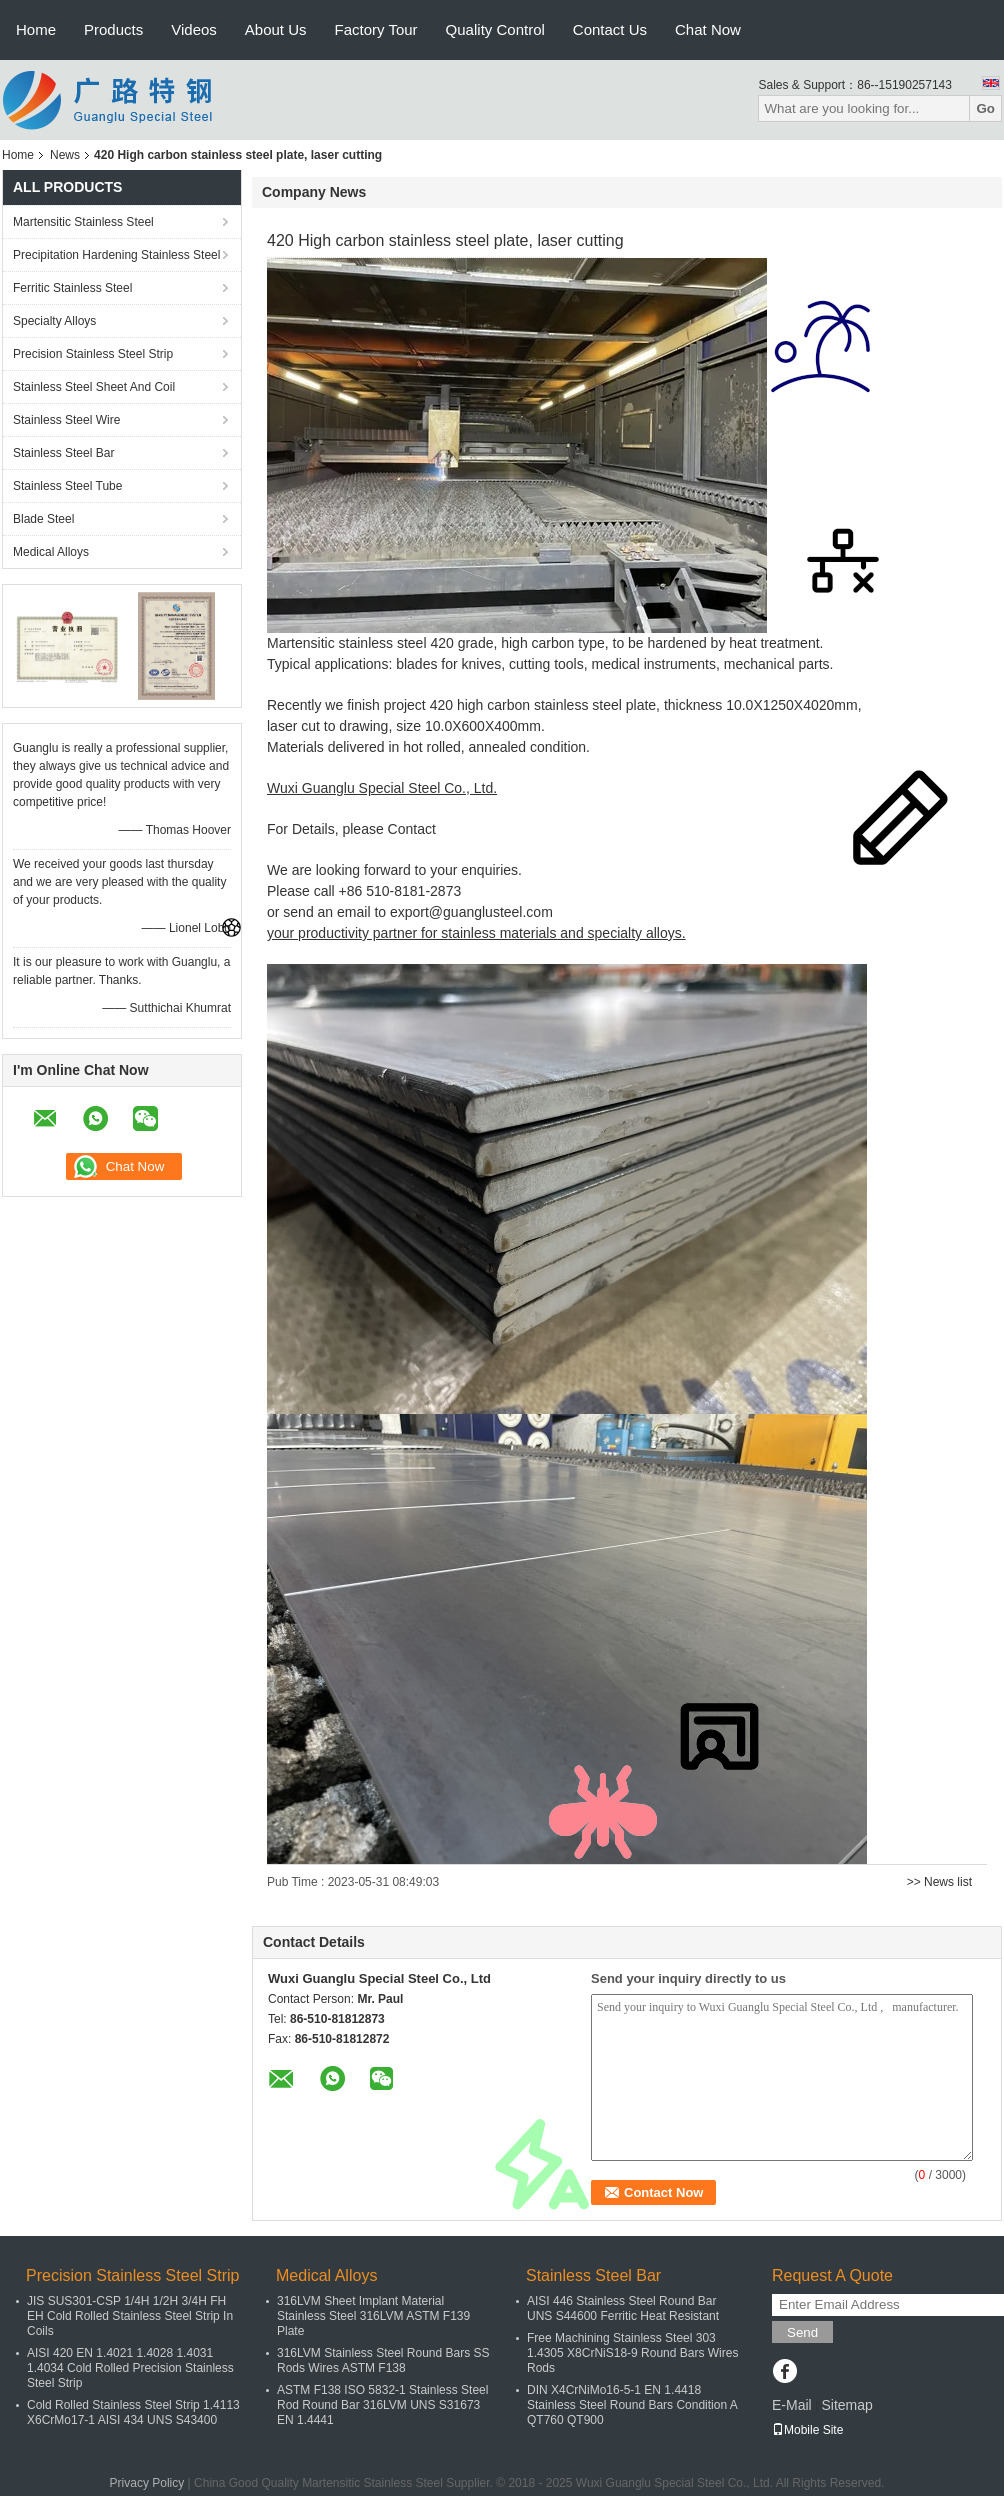 The height and width of the screenshot is (2496, 1004). What do you see at coordinates (820, 346) in the screenshot?
I see `vacation or travel mode` at bounding box center [820, 346].